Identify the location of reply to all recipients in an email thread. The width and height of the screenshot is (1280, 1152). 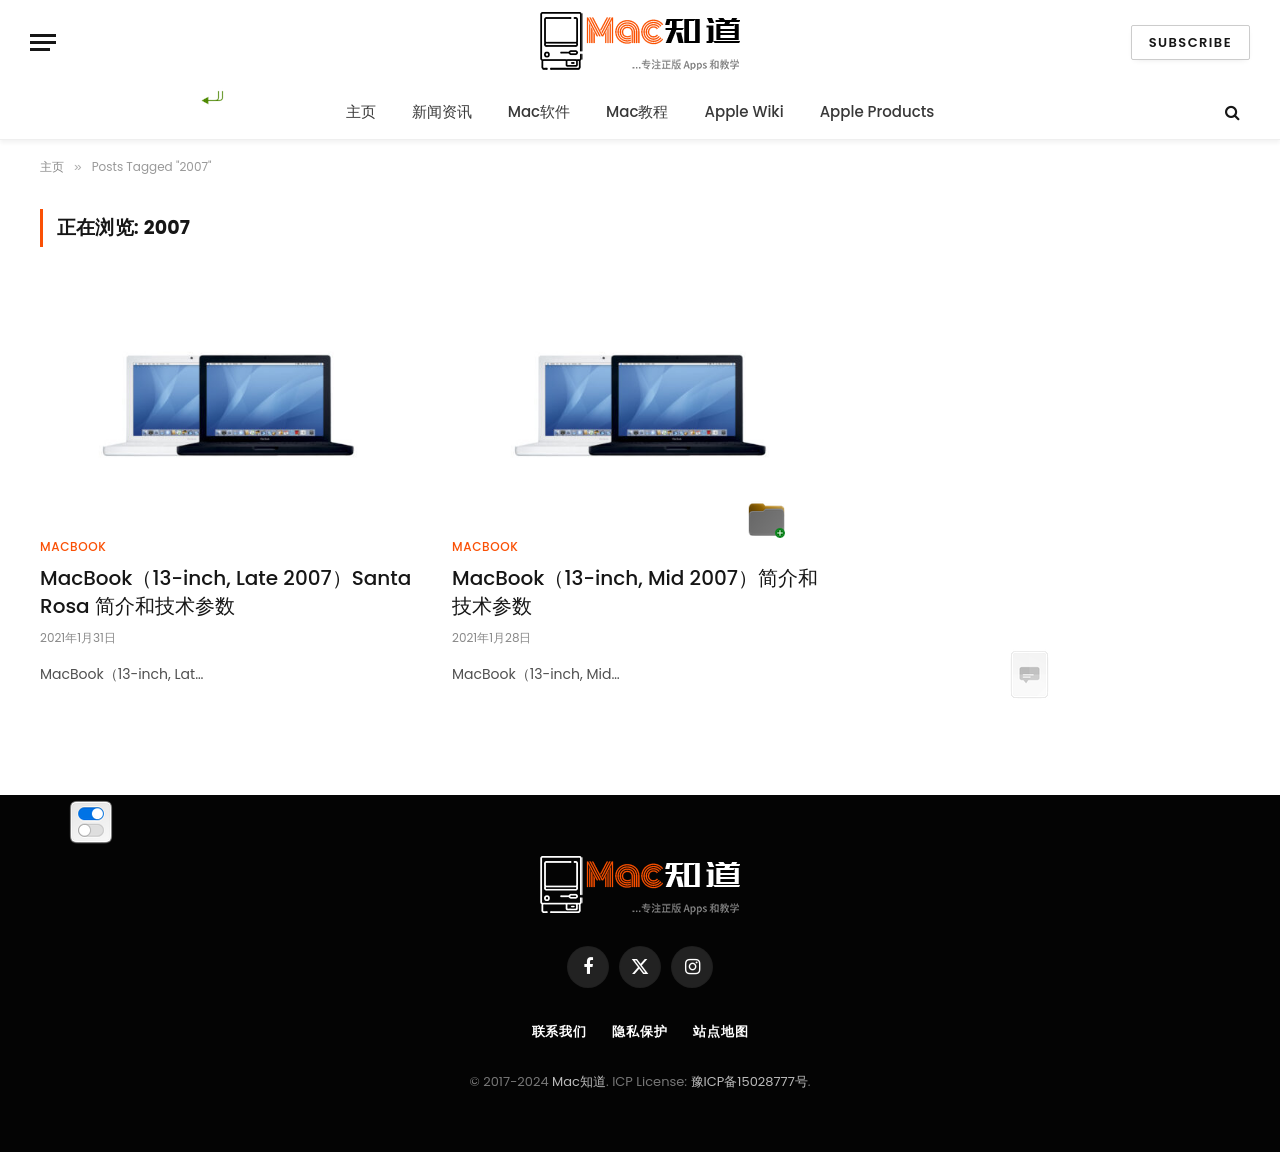
(212, 96).